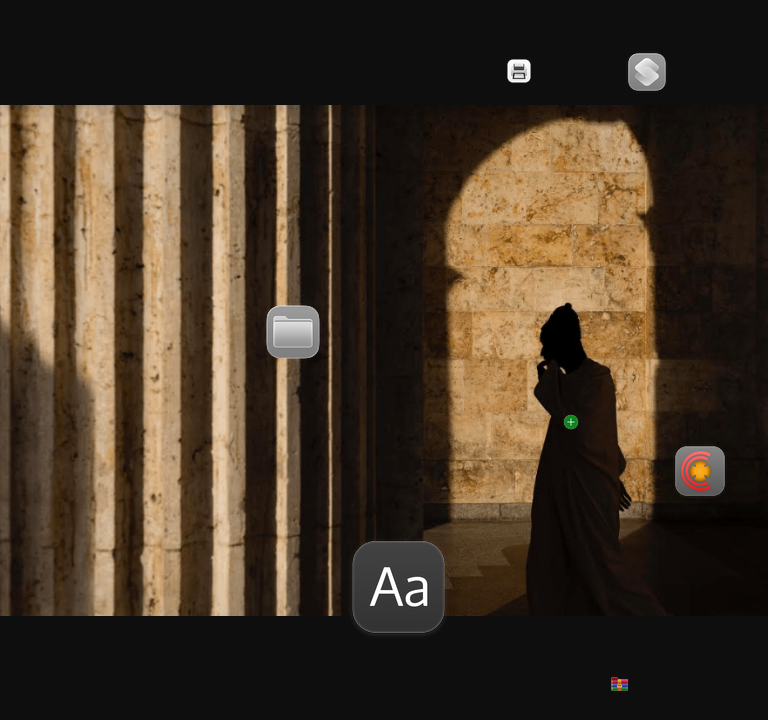 This screenshot has height=720, width=768. Describe the element at coordinates (571, 422) in the screenshot. I see `add a new item to a list` at that location.